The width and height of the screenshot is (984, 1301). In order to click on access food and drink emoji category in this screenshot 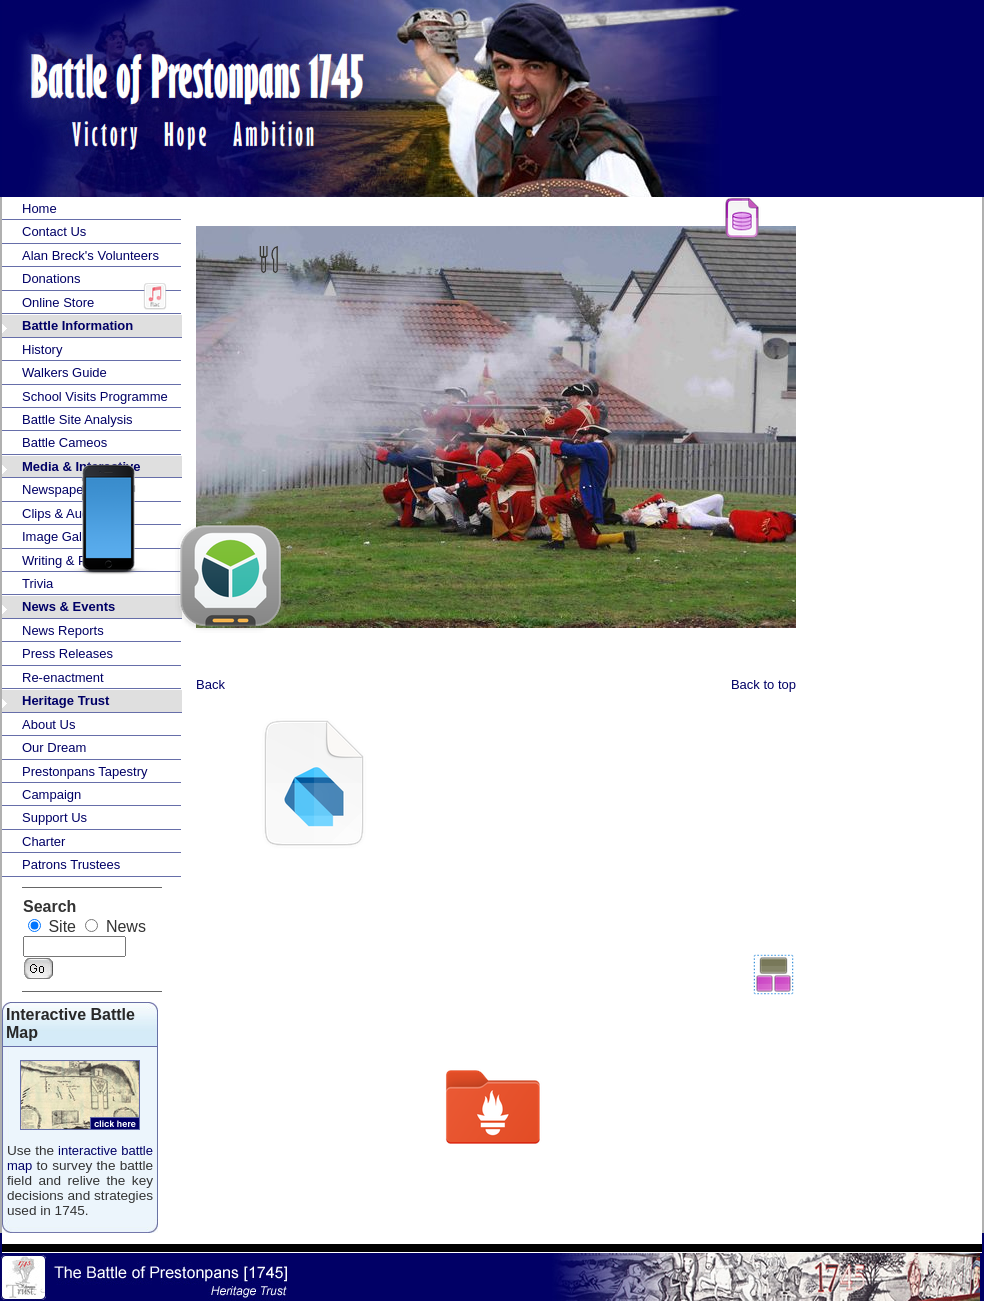, I will do `click(269, 259)`.